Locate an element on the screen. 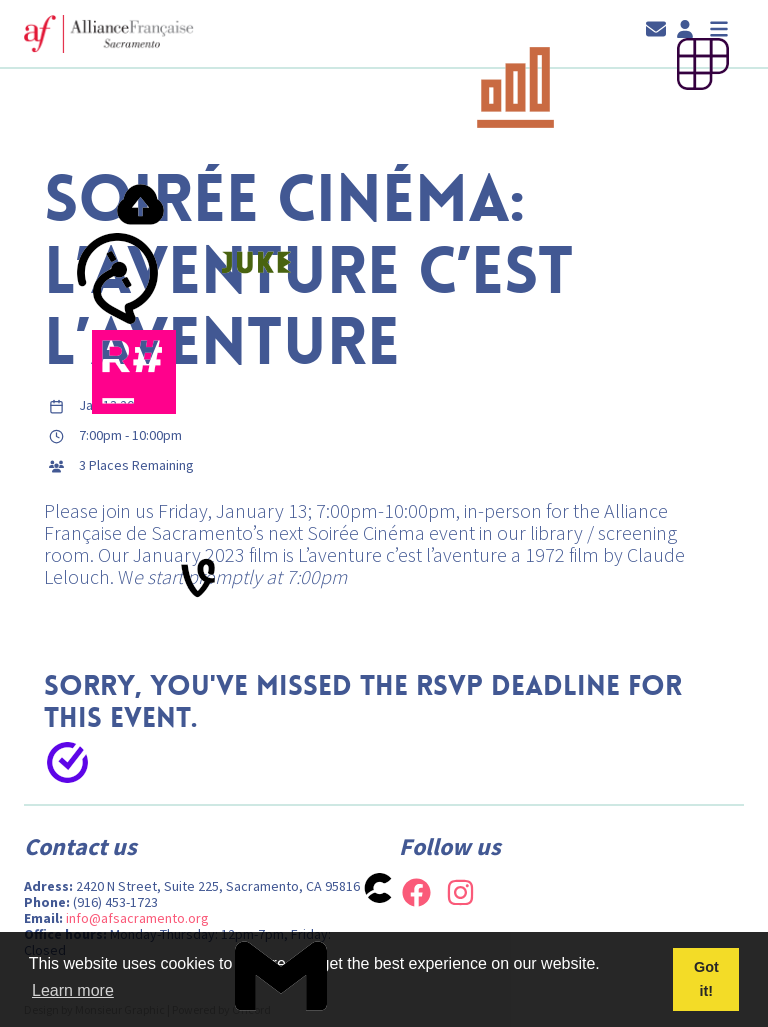 This screenshot has width=768, height=1027. norton antivirus or security software is located at coordinates (67, 762).